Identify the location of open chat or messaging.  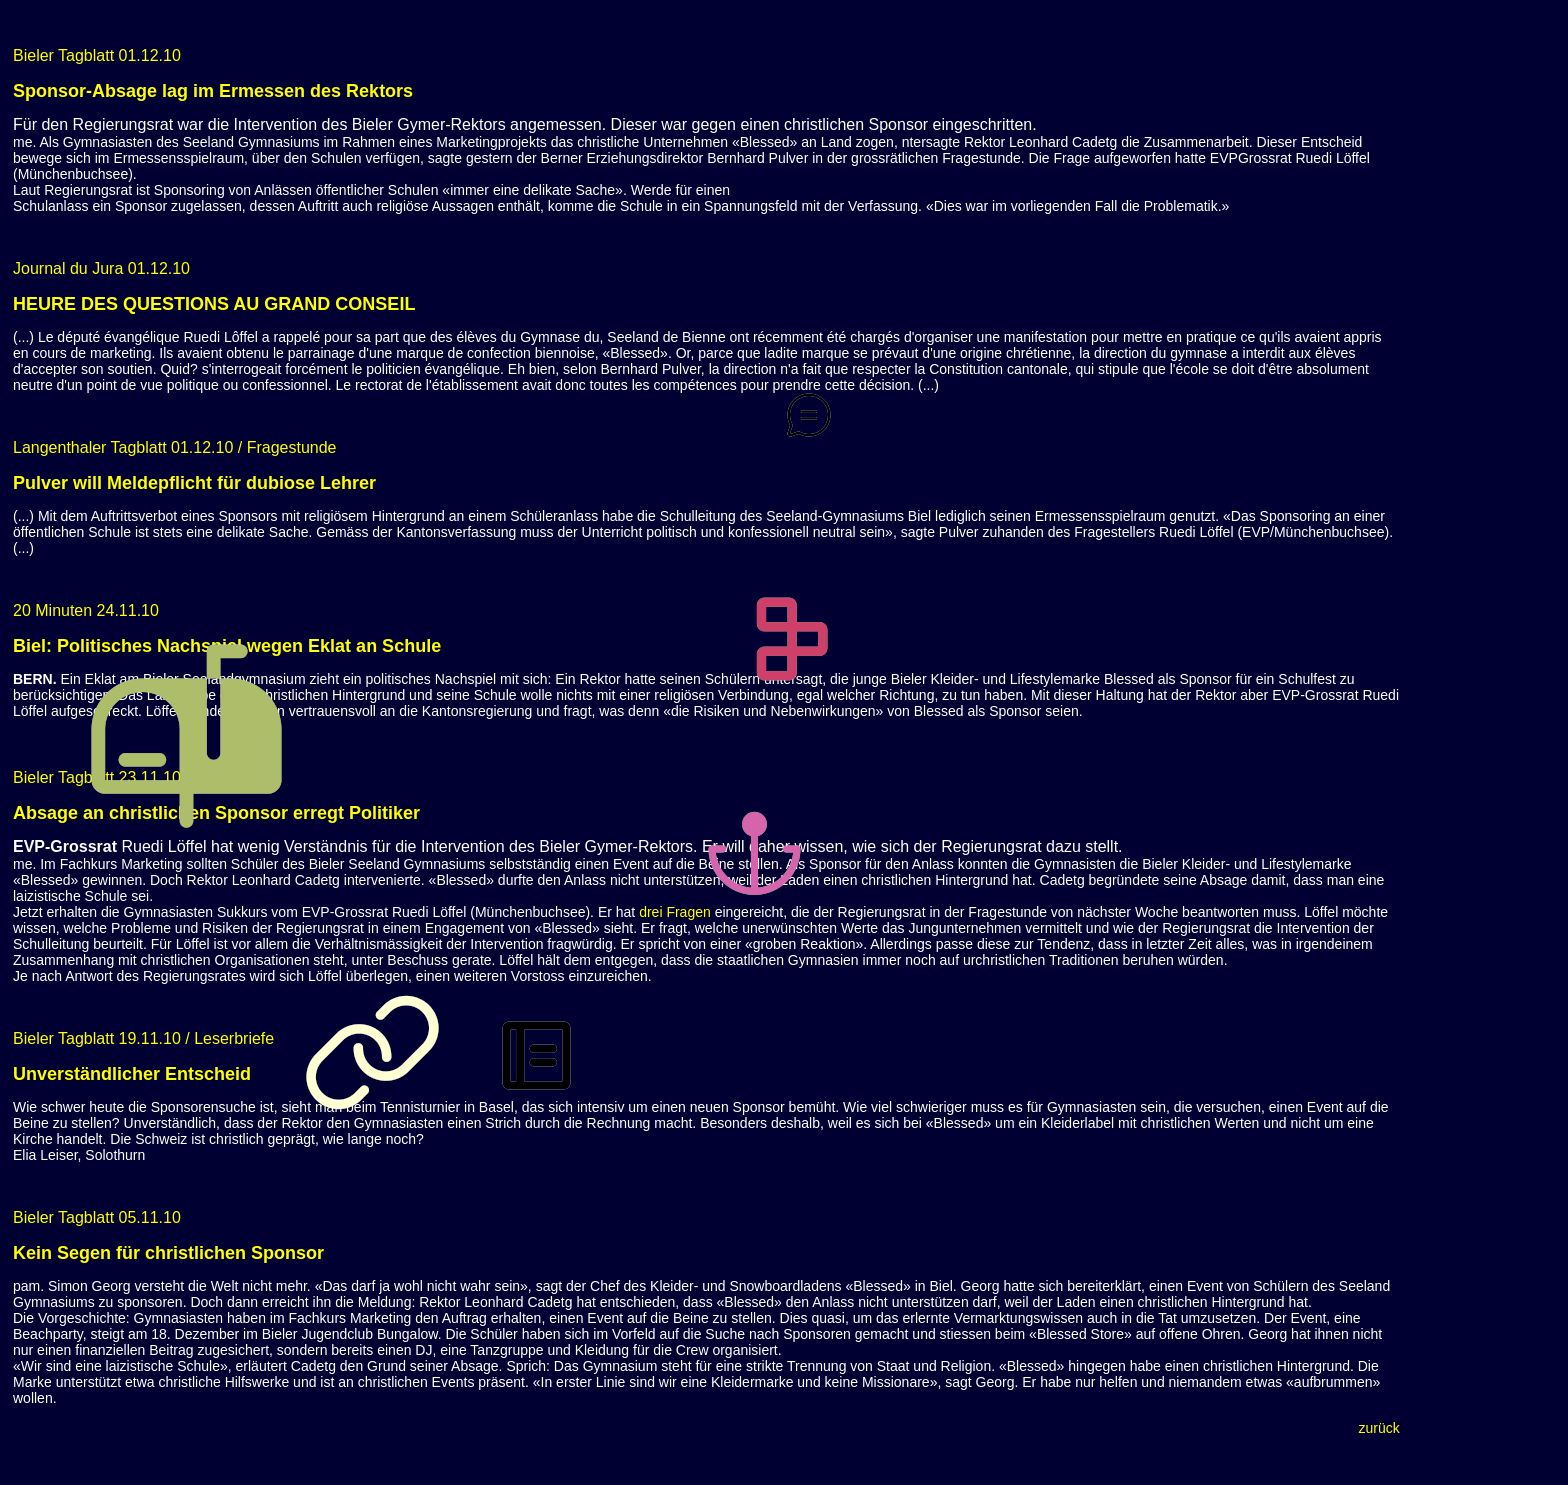
(809, 415).